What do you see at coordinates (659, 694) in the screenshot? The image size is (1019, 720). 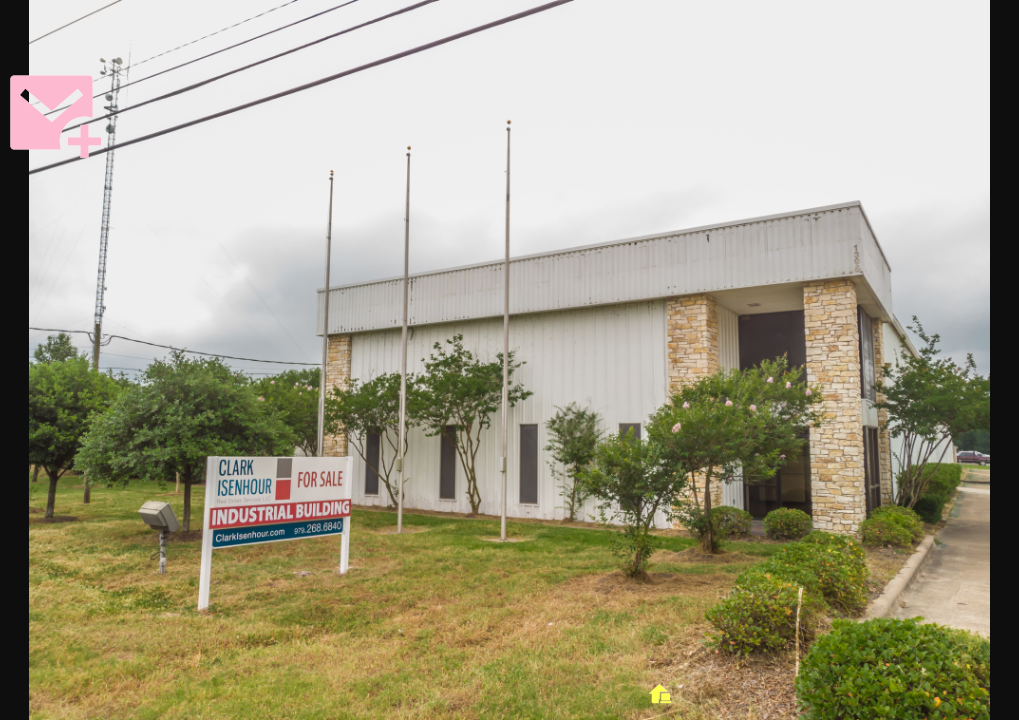 I see `access home office or remote work settings` at bounding box center [659, 694].